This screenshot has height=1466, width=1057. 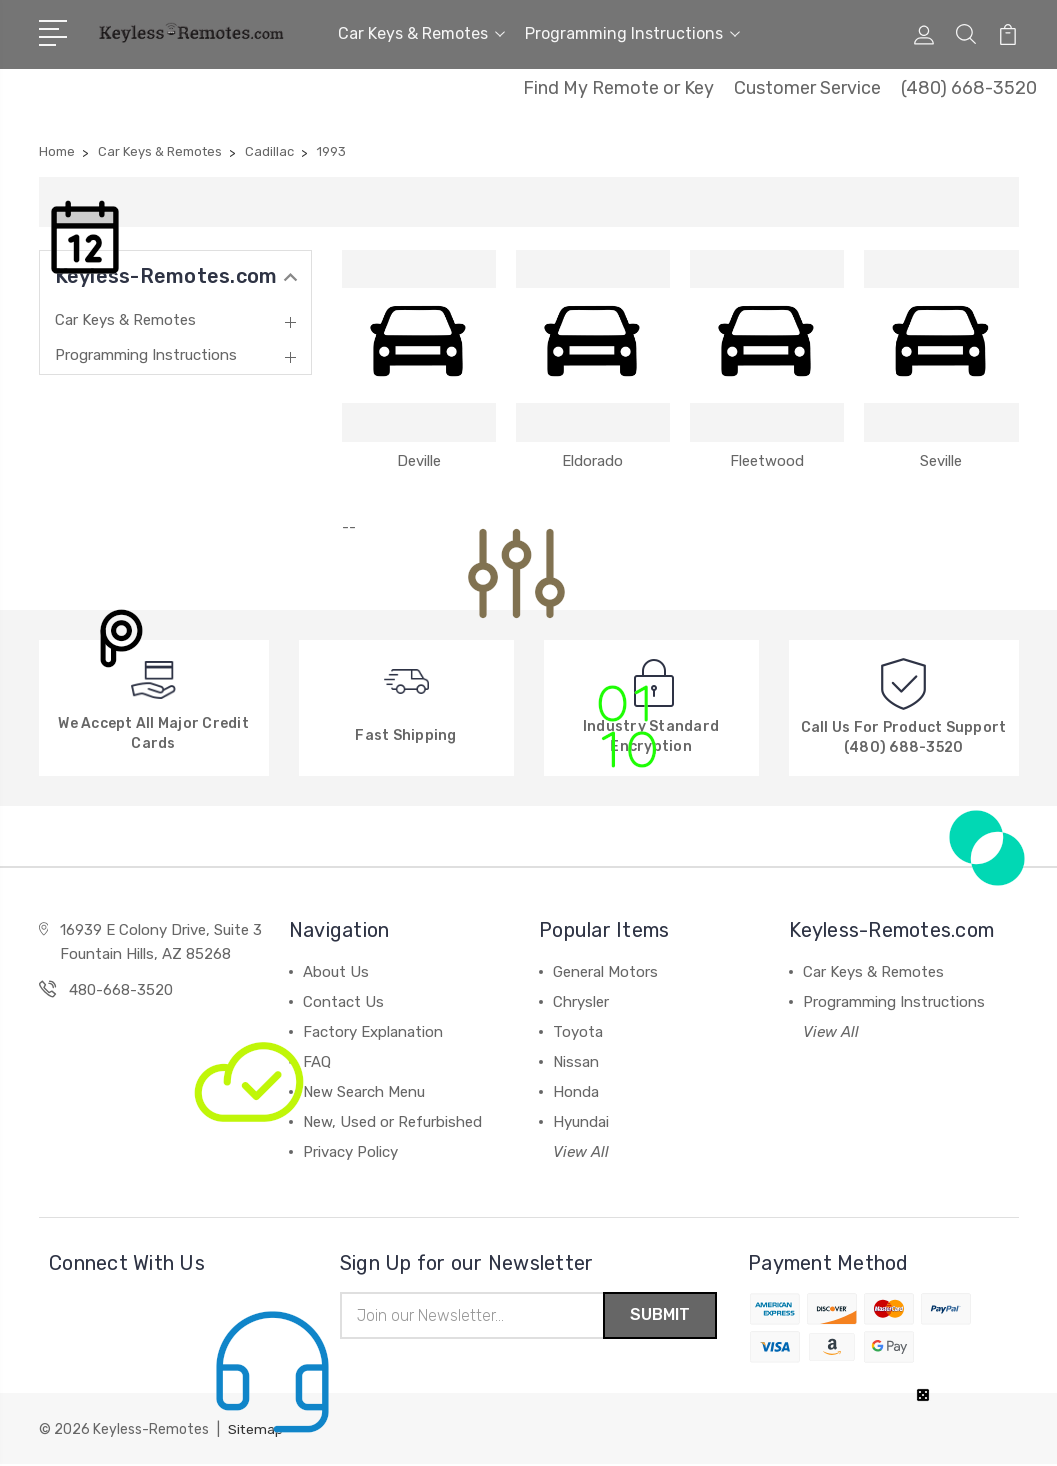 What do you see at coordinates (626, 726) in the screenshot?
I see `view or access binary/code data` at bounding box center [626, 726].